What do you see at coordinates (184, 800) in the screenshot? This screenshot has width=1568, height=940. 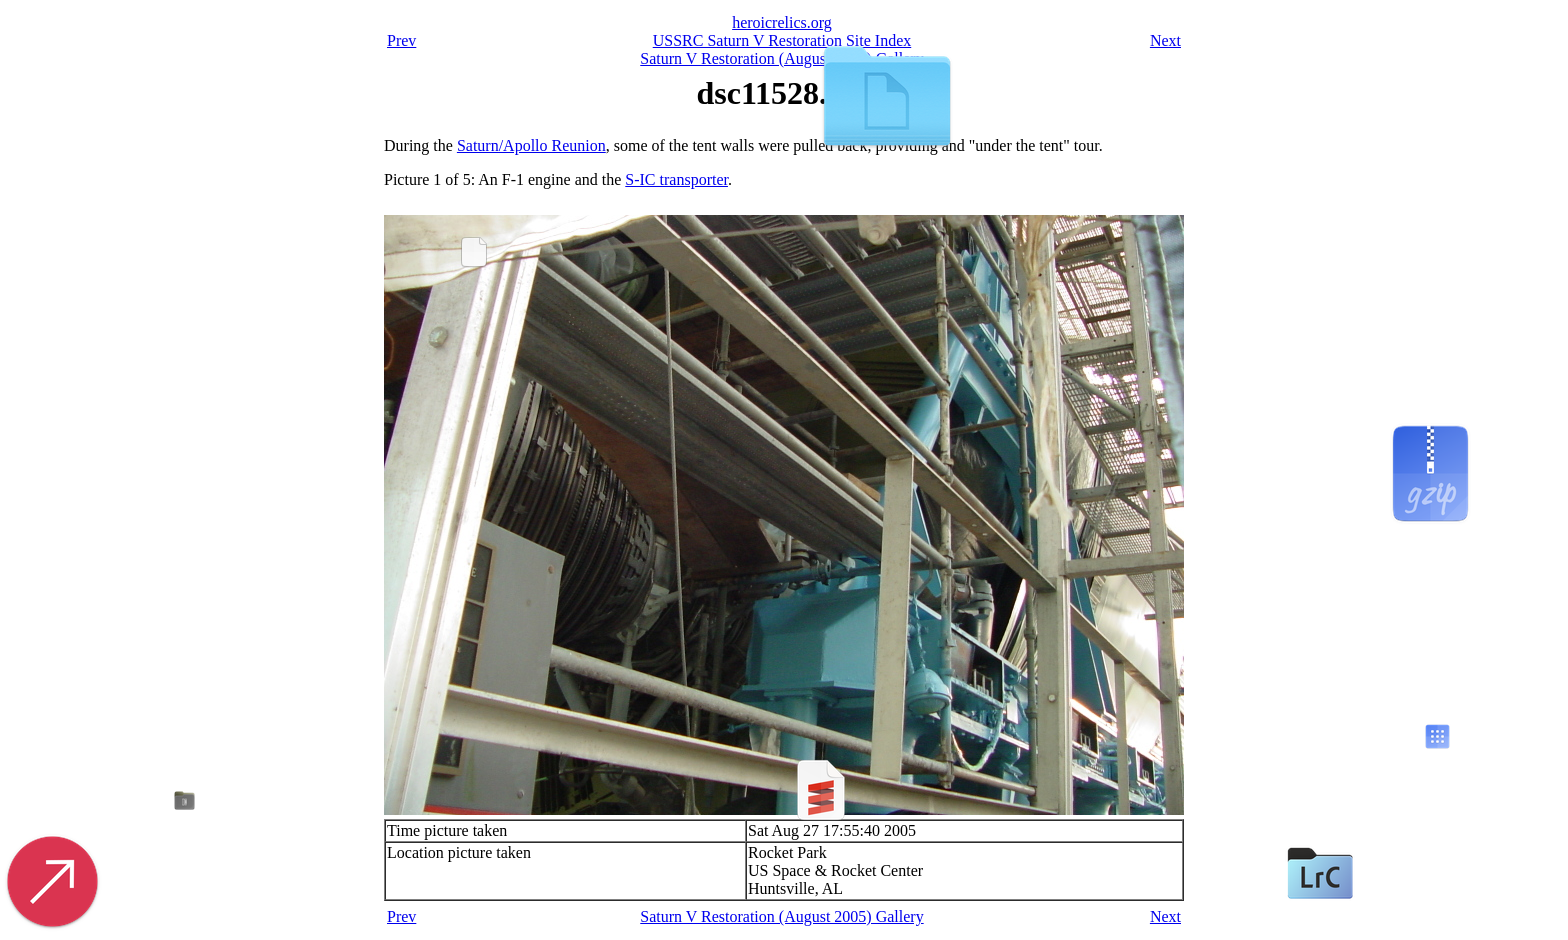 I see `access folder containing document templates` at bounding box center [184, 800].